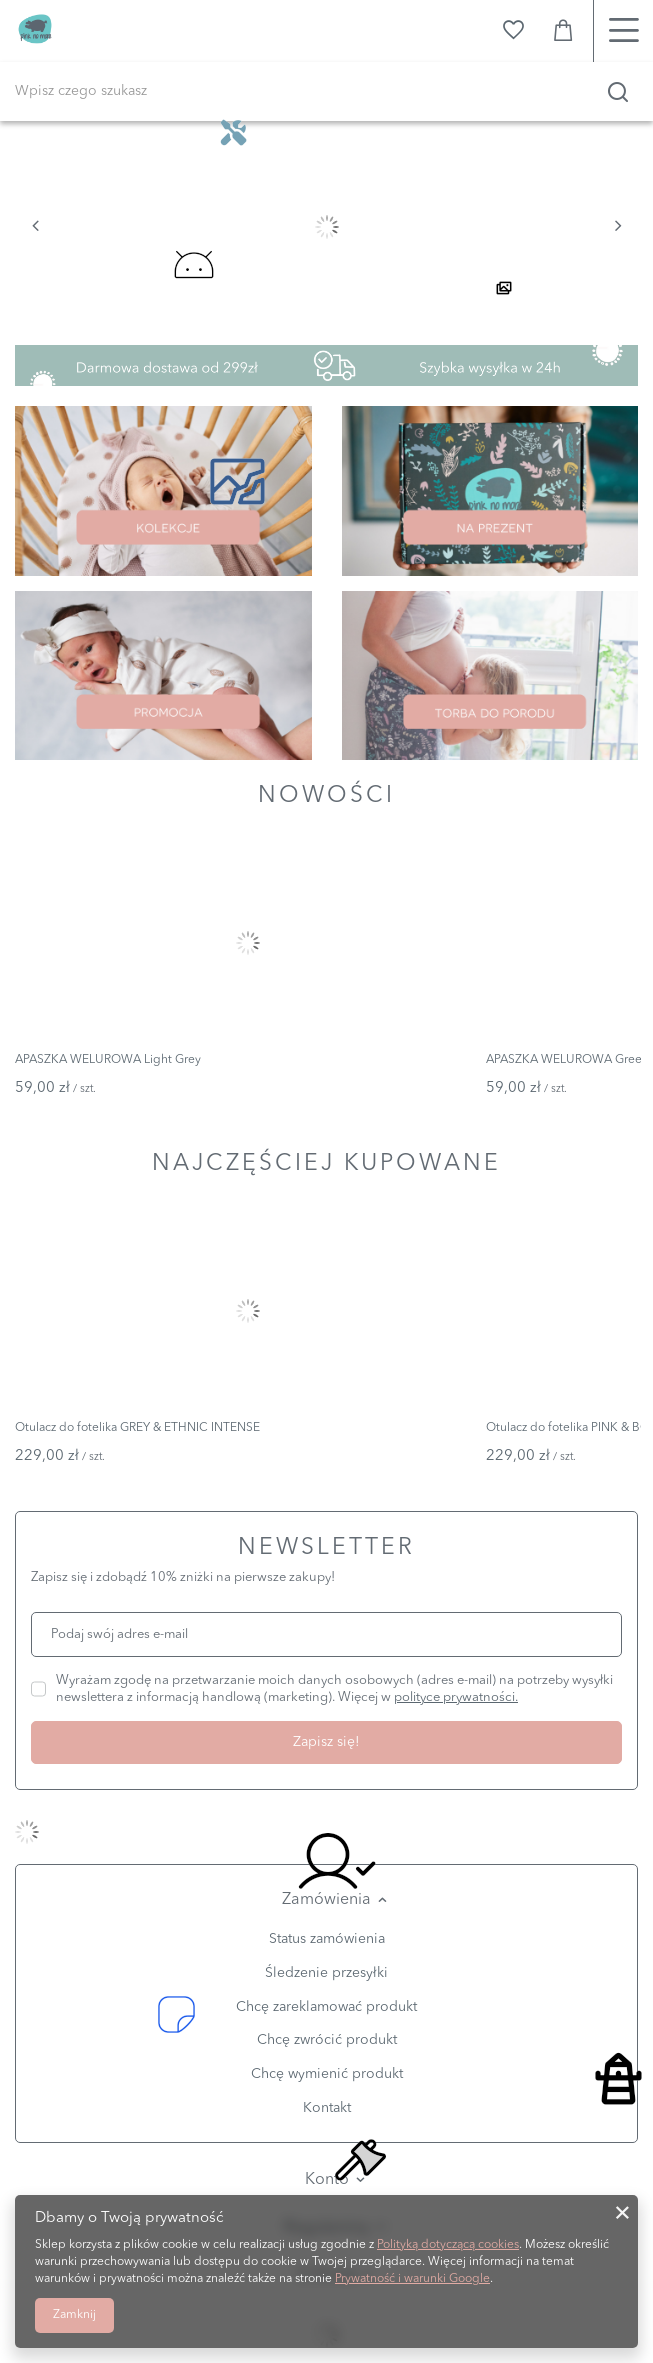 The width and height of the screenshot is (653, 2363). What do you see at coordinates (504, 288) in the screenshot?
I see `view photo gallery` at bounding box center [504, 288].